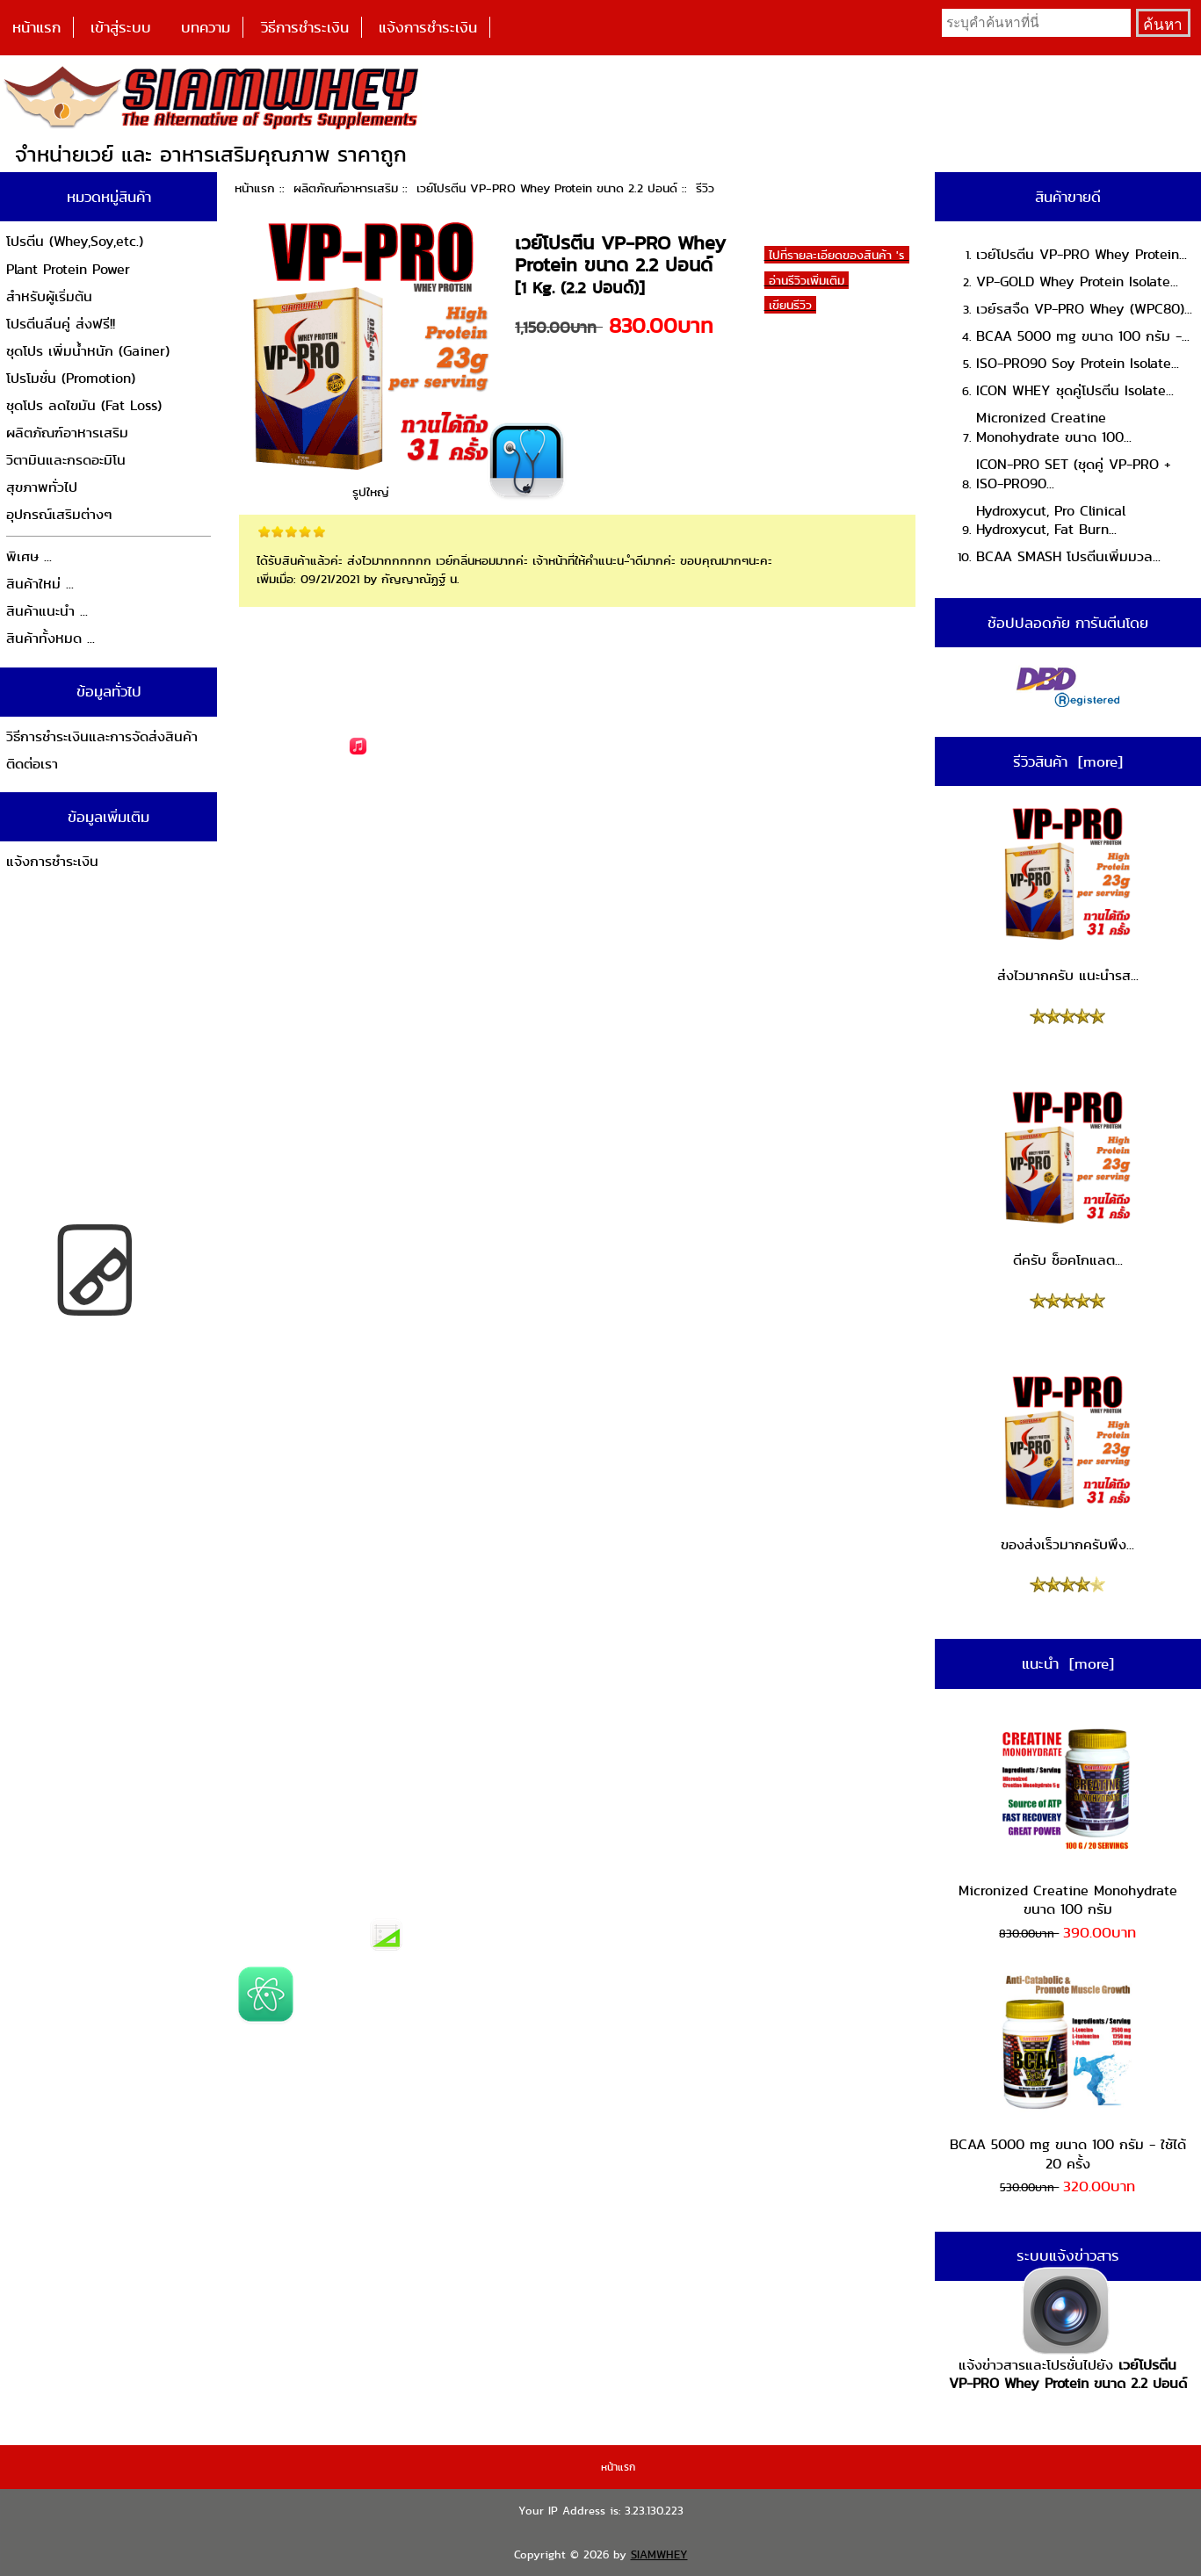 This screenshot has height=2576, width=1201. I want to click on open Atom text editor, so click(265, 1994).